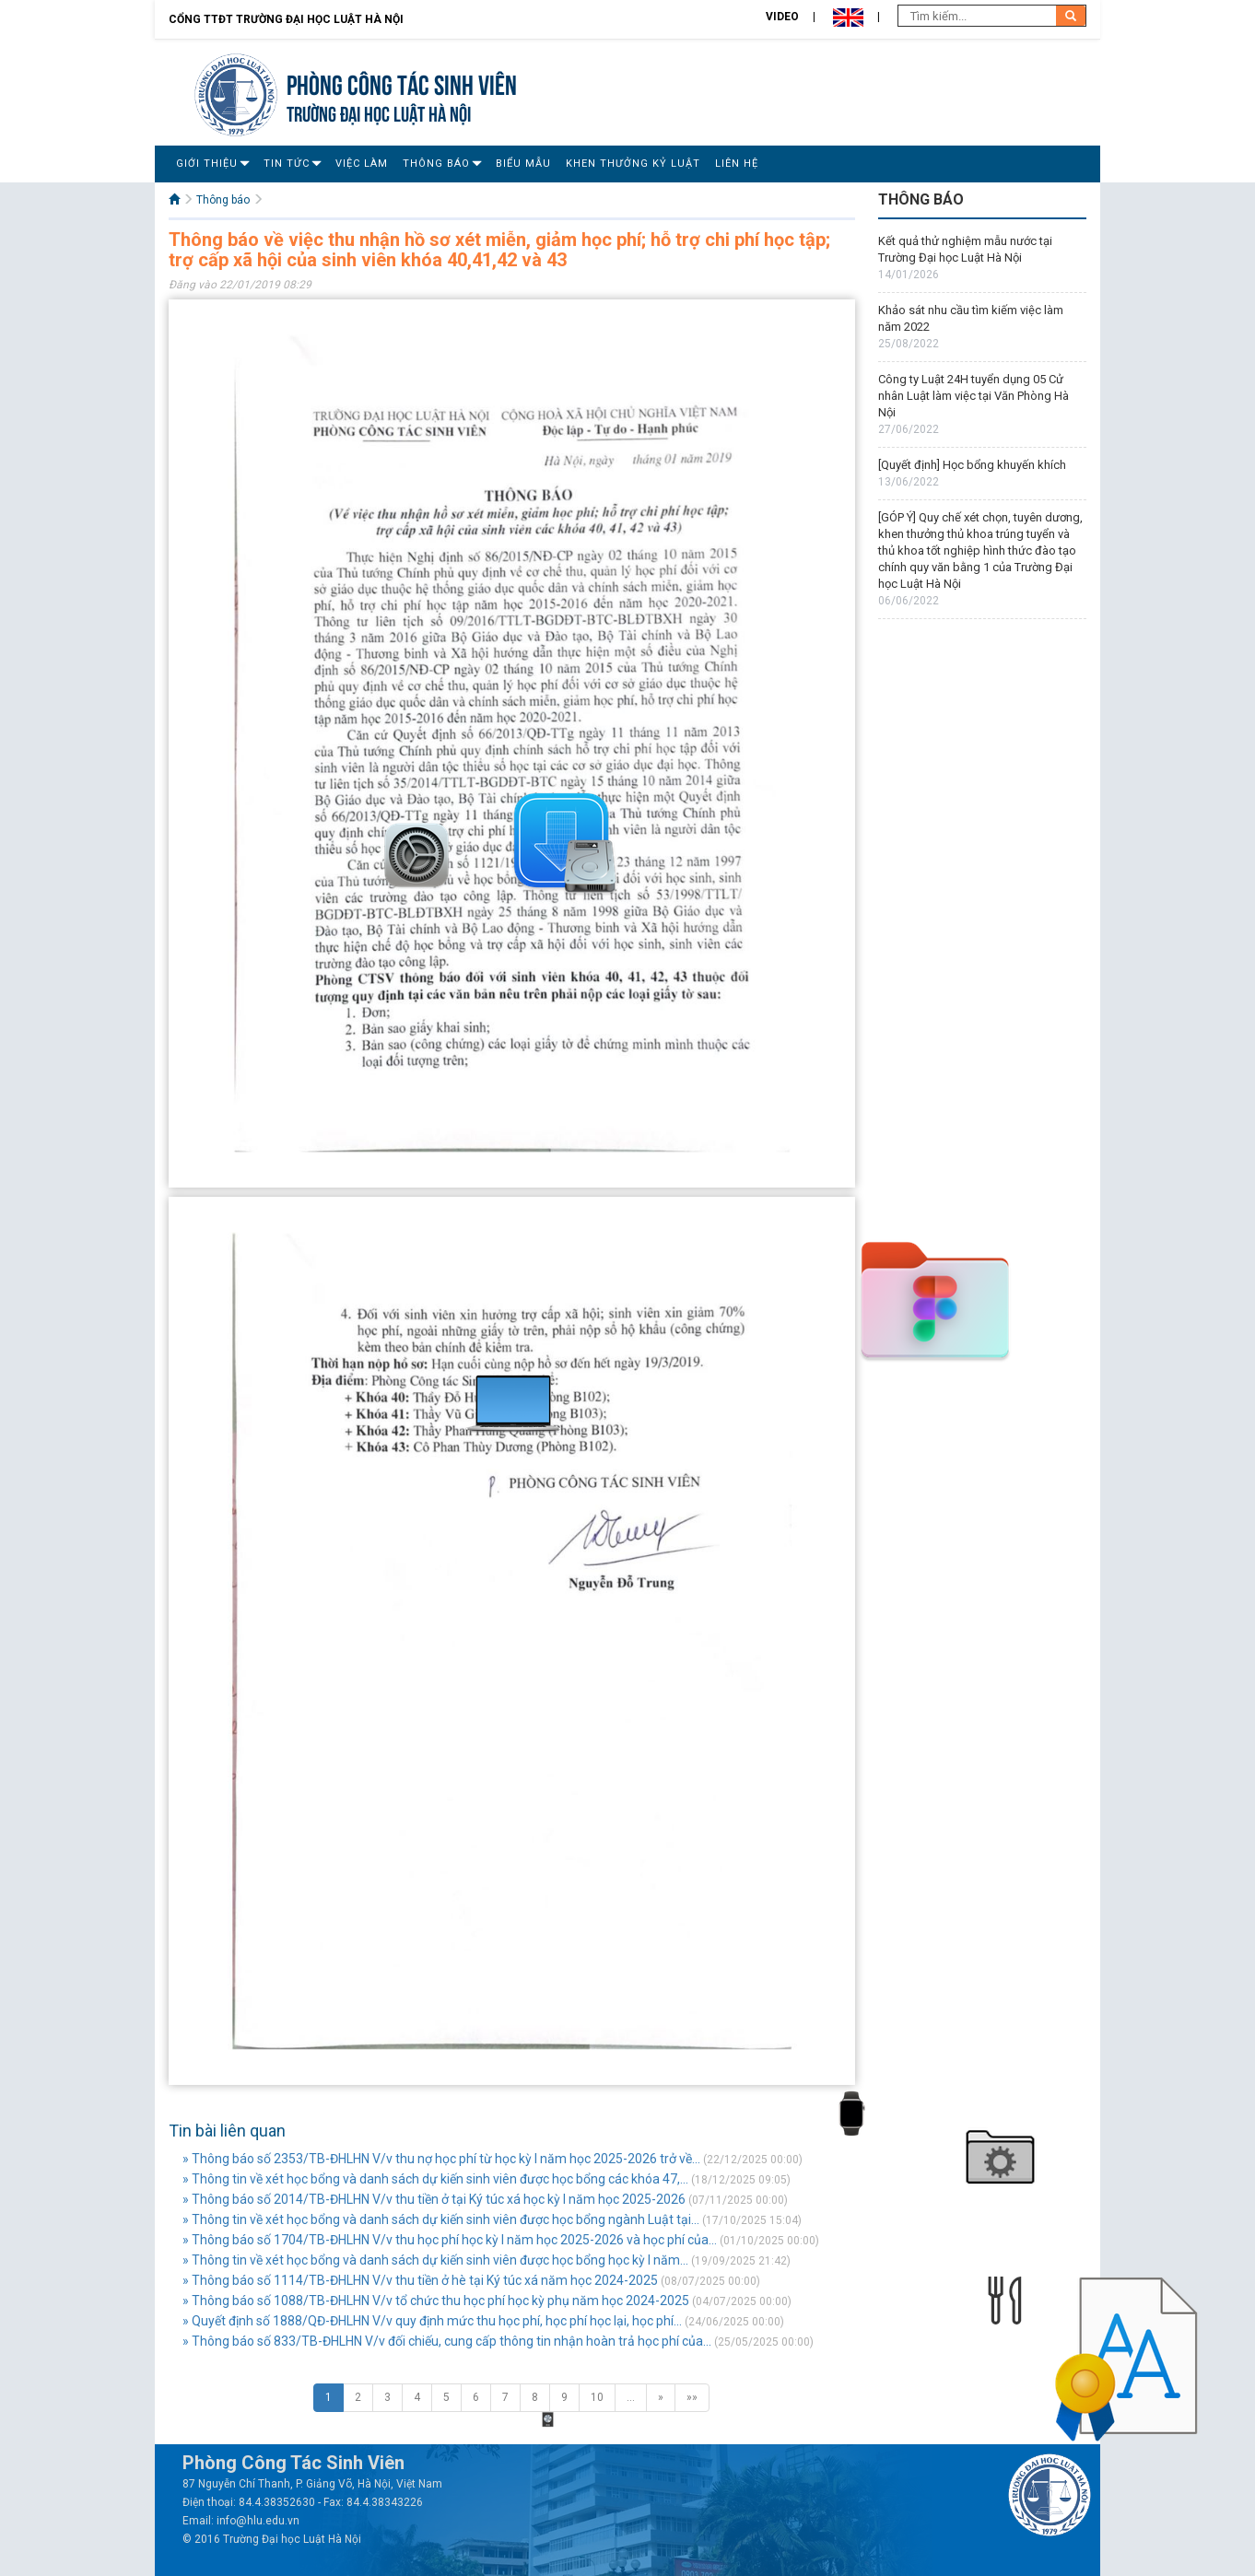 The height and width of the screenshot is (2576, 1255). Describe the element at coordinates (1000, 2156) in the screenshot. I see `access smart folder with automated mail rules` at that location.